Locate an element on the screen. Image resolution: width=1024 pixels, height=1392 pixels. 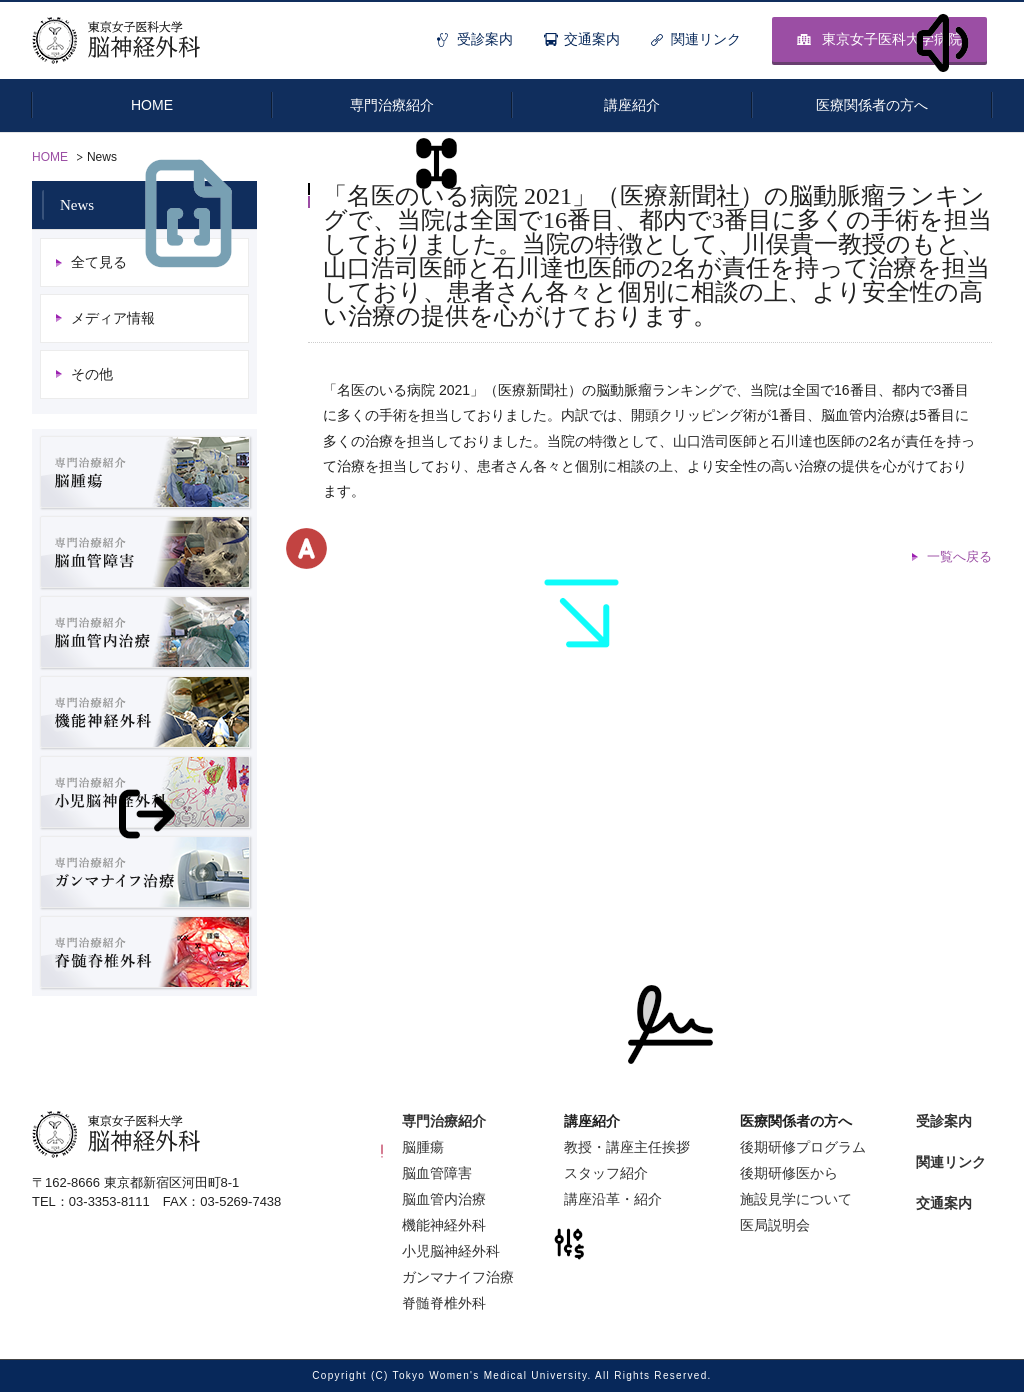
log out of your account is located at coordinates (147, 814).